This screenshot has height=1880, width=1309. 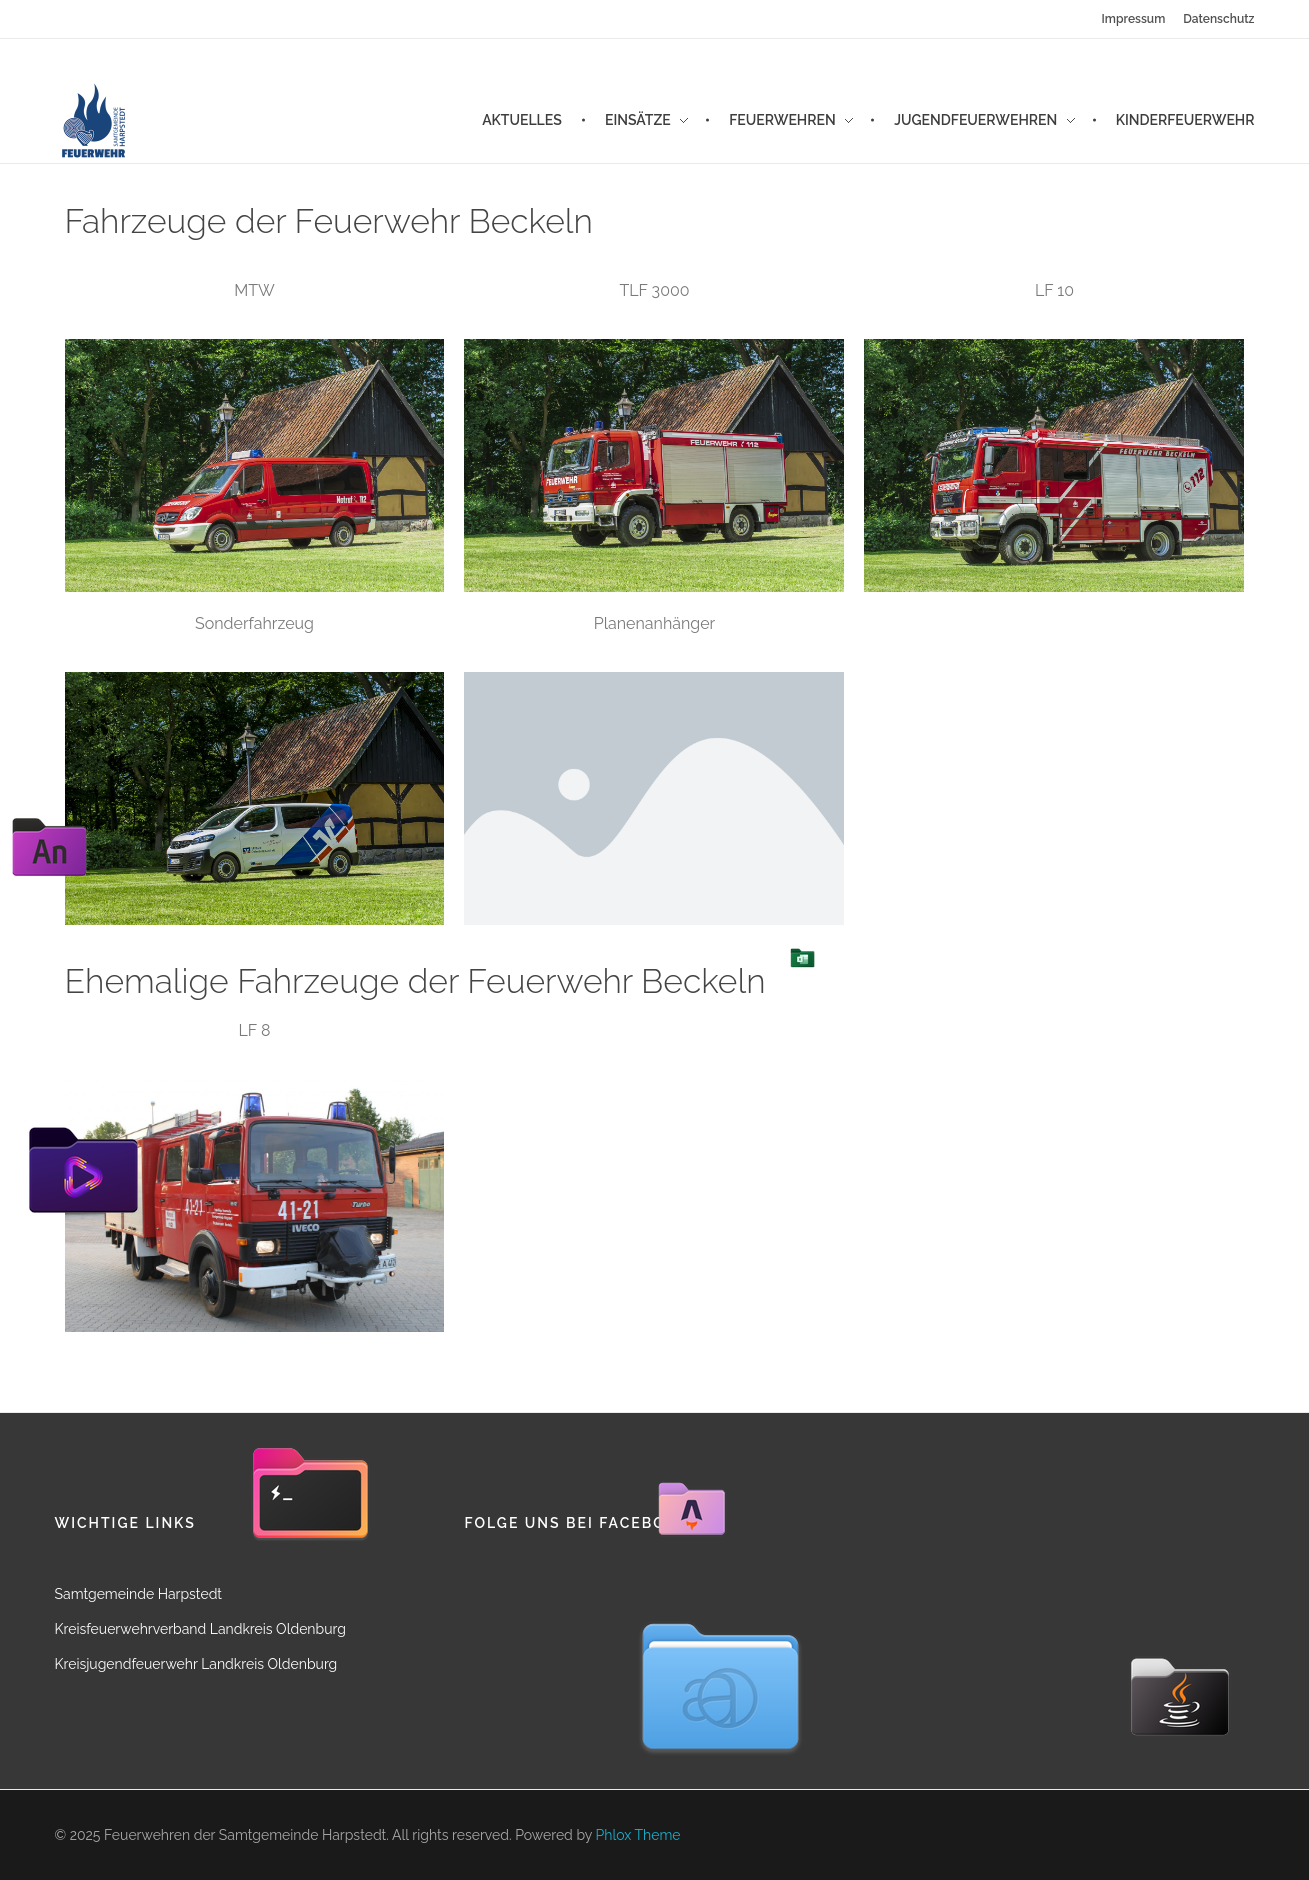 What do you see at coordinates (49, 849) in the screenshot?
I see `open folder containing Adobe Animate project files` at bounding box center [49, 849].